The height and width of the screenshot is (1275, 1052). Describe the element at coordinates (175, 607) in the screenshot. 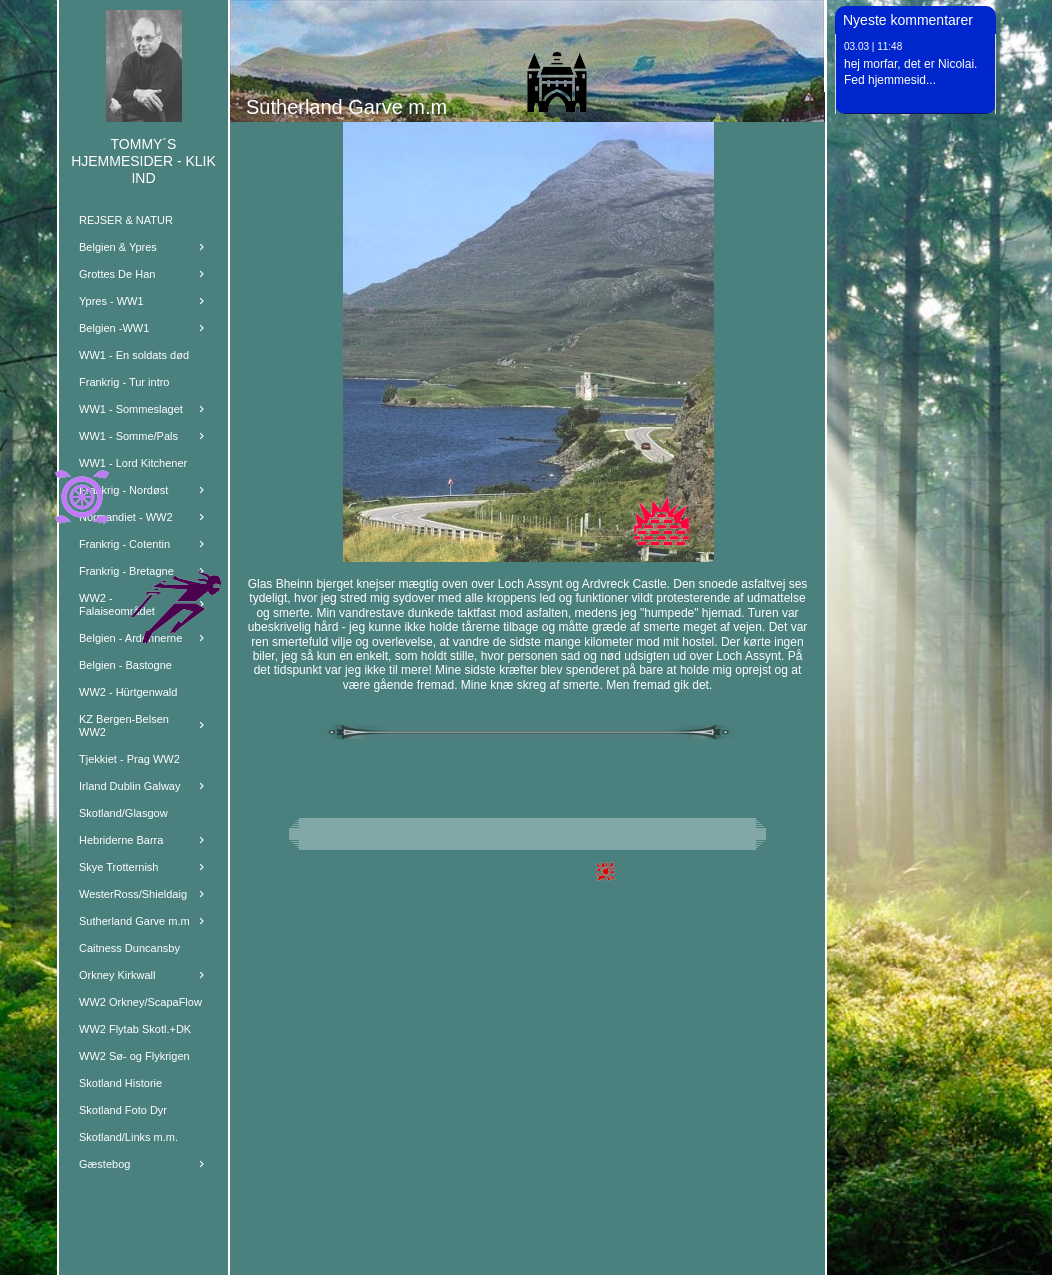

I see `indicates a speed or agility-based game mode` at that location.